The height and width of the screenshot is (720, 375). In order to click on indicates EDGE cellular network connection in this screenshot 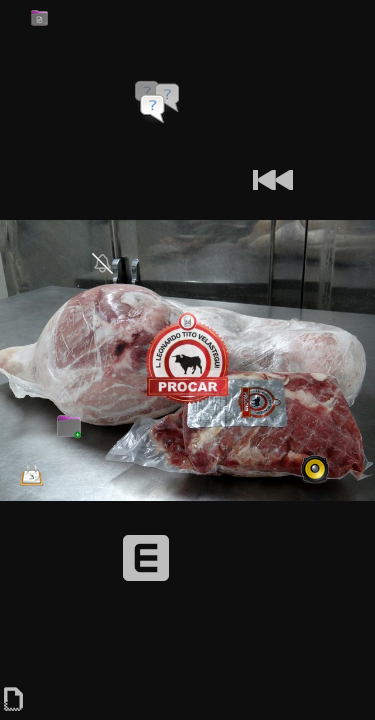, I will do `click(146, 558)`.